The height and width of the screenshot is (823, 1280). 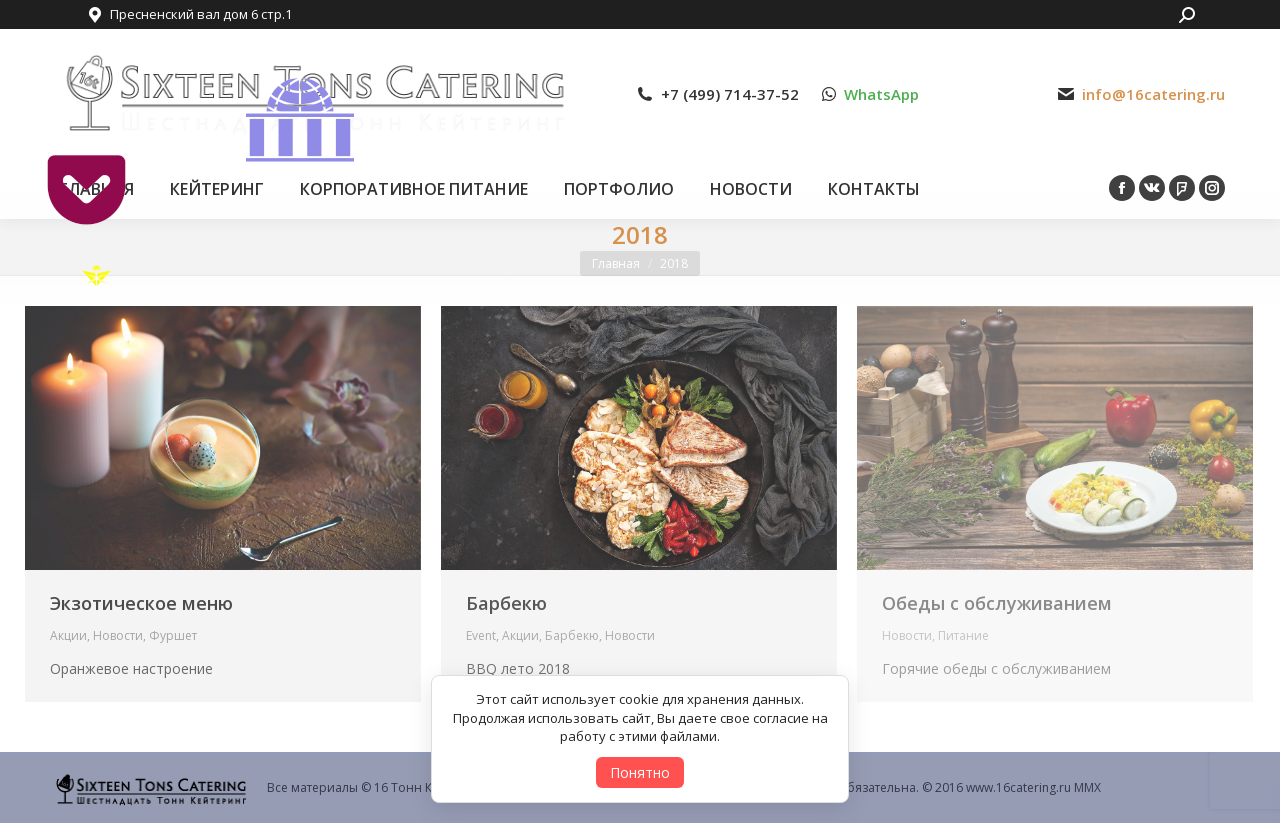 What do you see at coordinates (300, 120) in the screenshot?
I see `open wikiversity website or app` at bounding box center [300, 120].